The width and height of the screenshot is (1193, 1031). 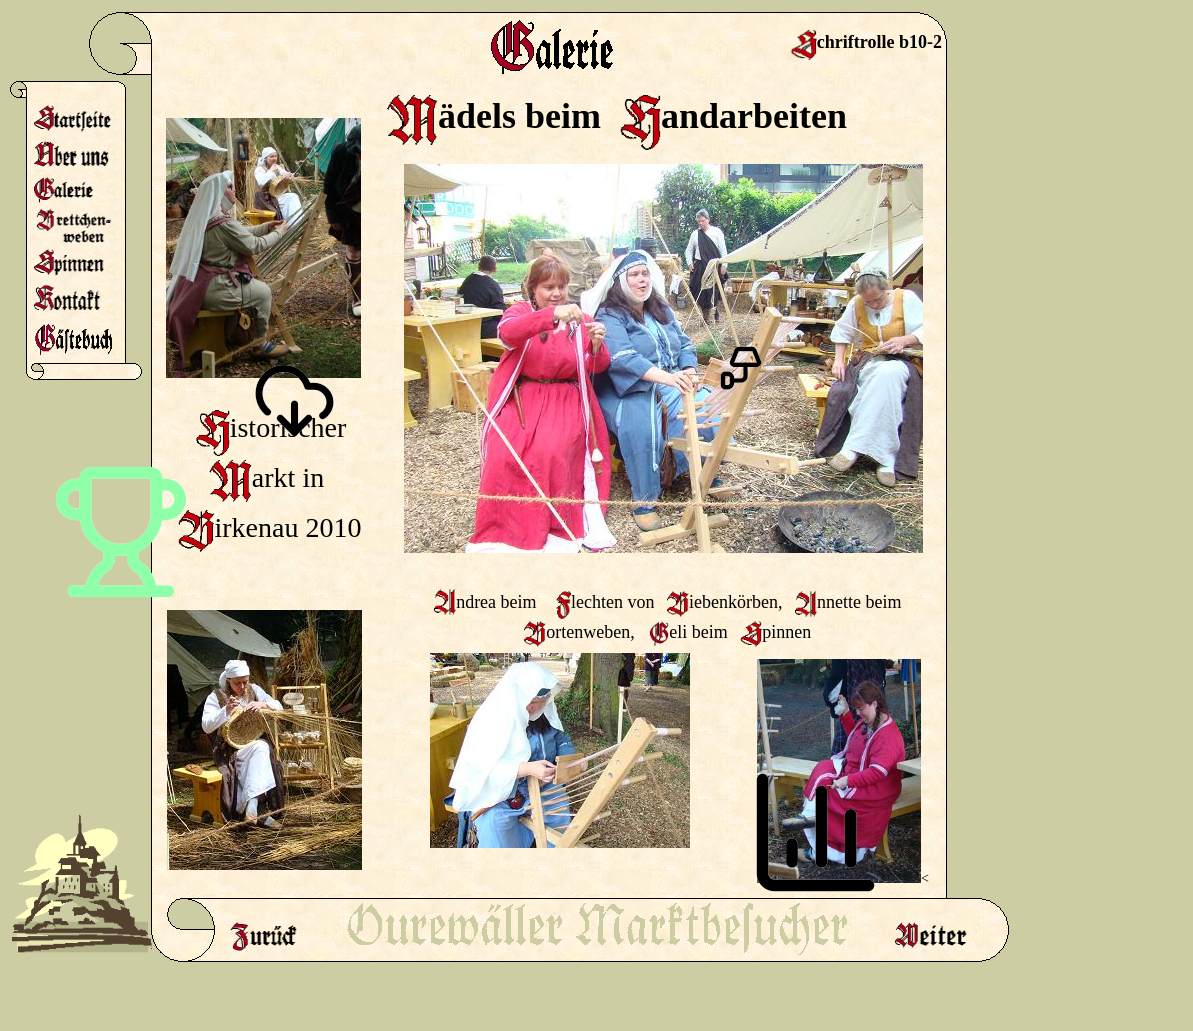 What do you see at coordinates (294, 400) in the screenshot?
I see `download file from cloud storage` at bounding box center [294, 400].